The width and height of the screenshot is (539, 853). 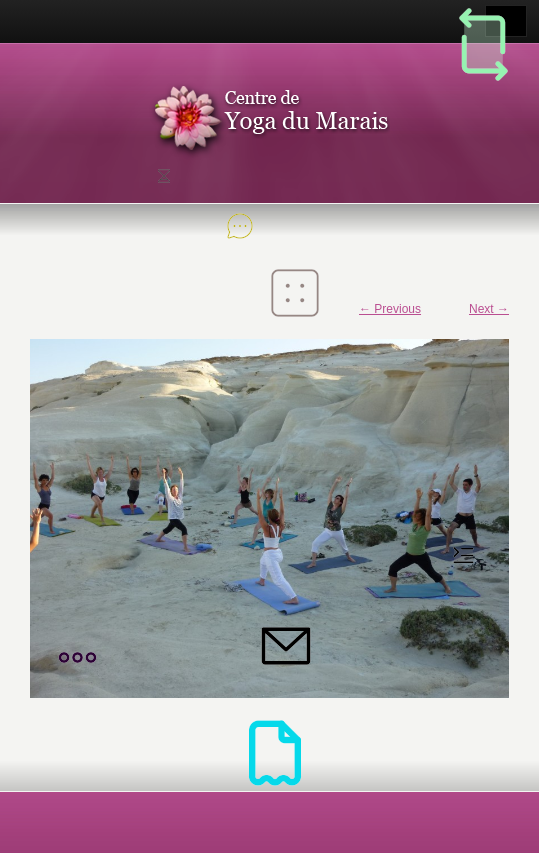 What do you see at coordinates (181, 123) in the screenshot?
I see `indicates no cellular signal available` at bounding box center [181, 123].